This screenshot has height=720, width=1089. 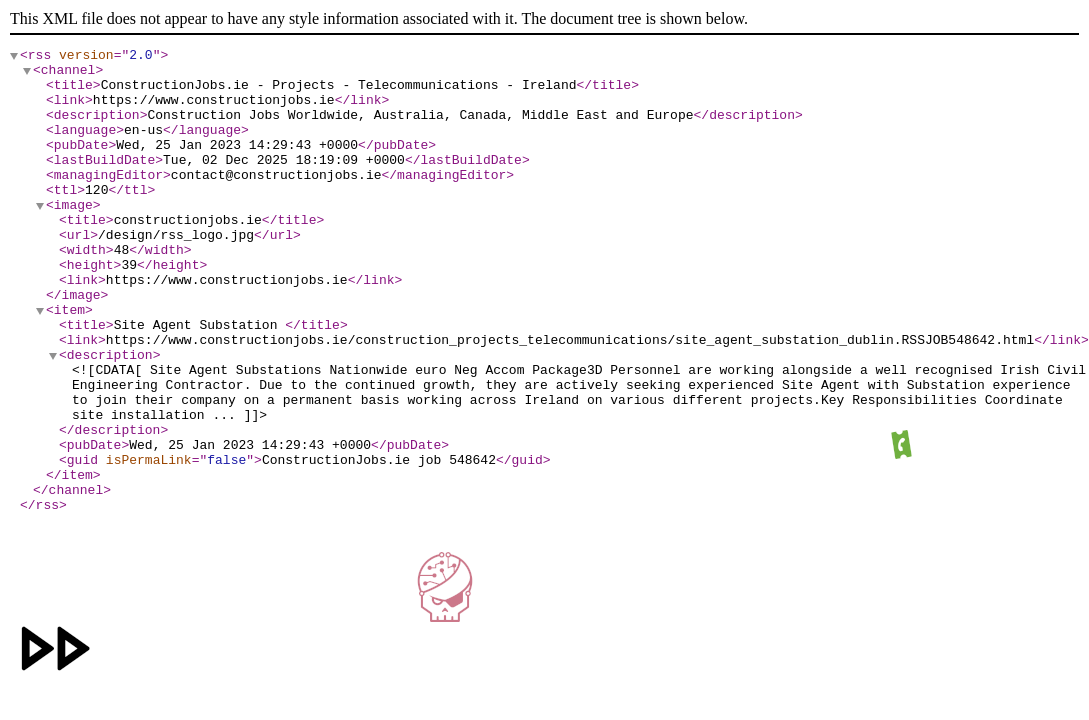 What do you see at coordinates (445, 587) in the screenshot?
I see `visit the Root Me cybersecurity learning platform` at bounding box center [445, 587].